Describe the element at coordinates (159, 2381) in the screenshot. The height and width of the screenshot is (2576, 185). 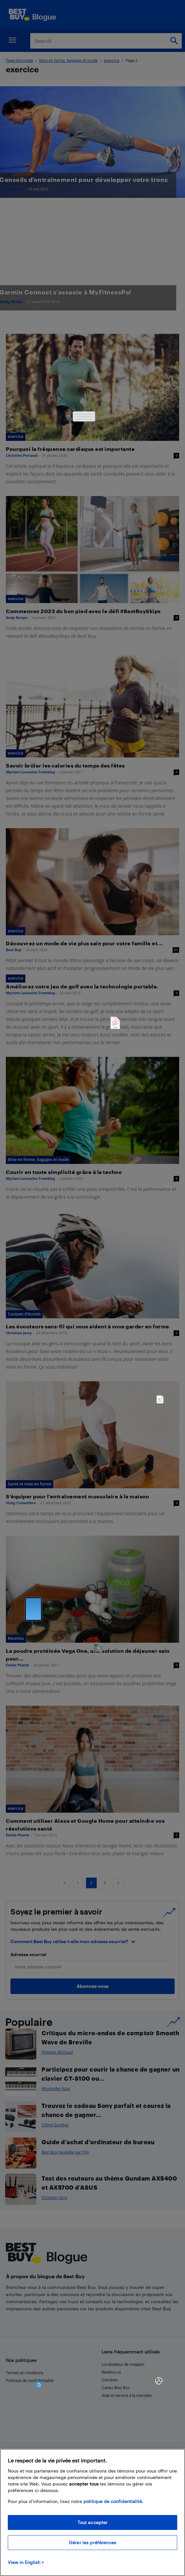
I see `open the software update manager` at that location.